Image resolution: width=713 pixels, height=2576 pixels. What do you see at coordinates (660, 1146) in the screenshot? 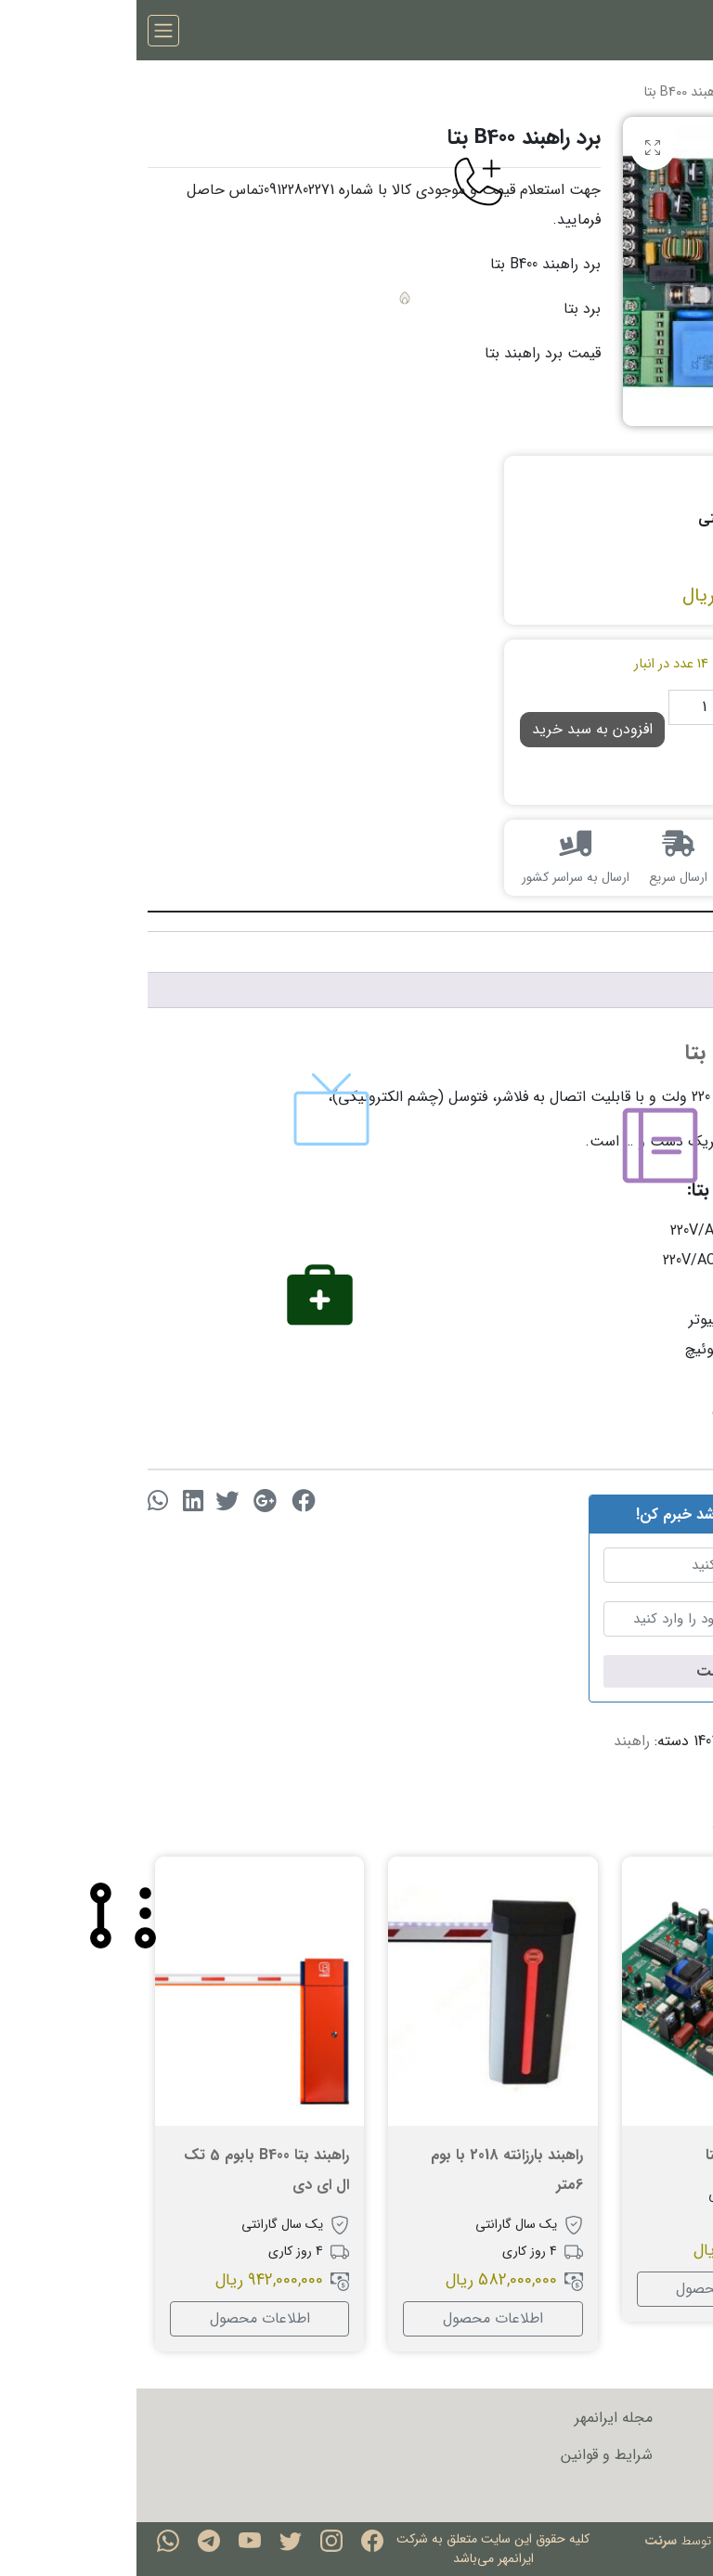
I see `open your notebook or notes` at bounding box center [660, 1146].